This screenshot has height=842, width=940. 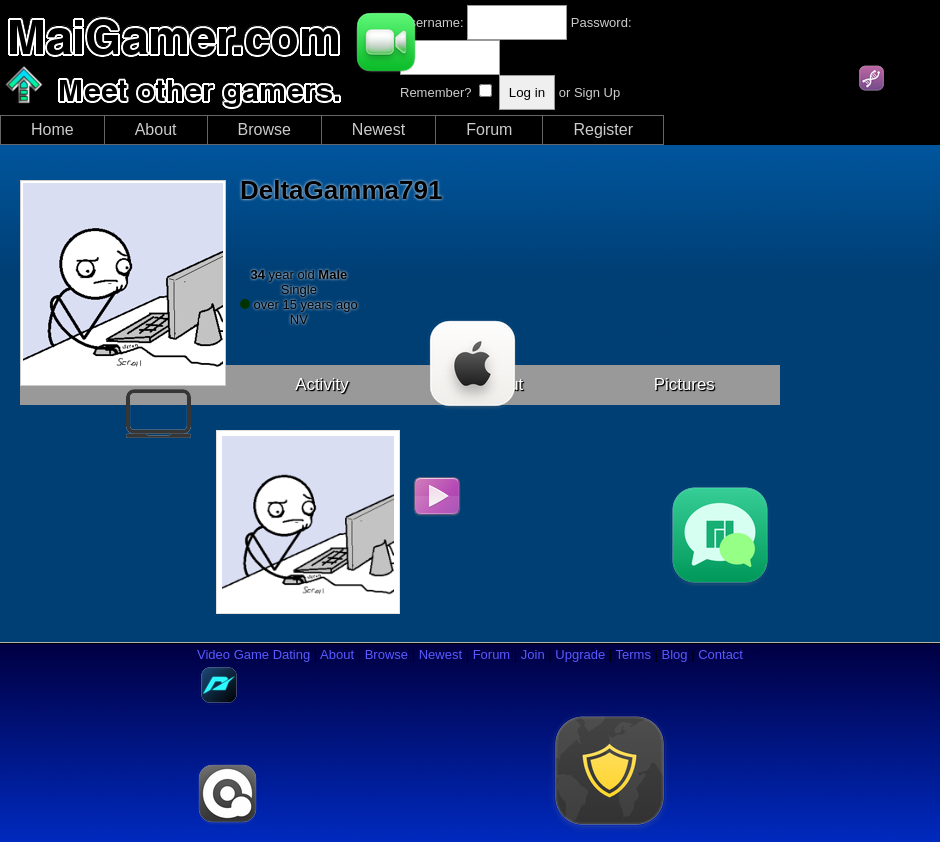 What do you see at coordinates (720, 535) in the screenshot?
I see `open matray messaging app` at bounding box center [720, 535].